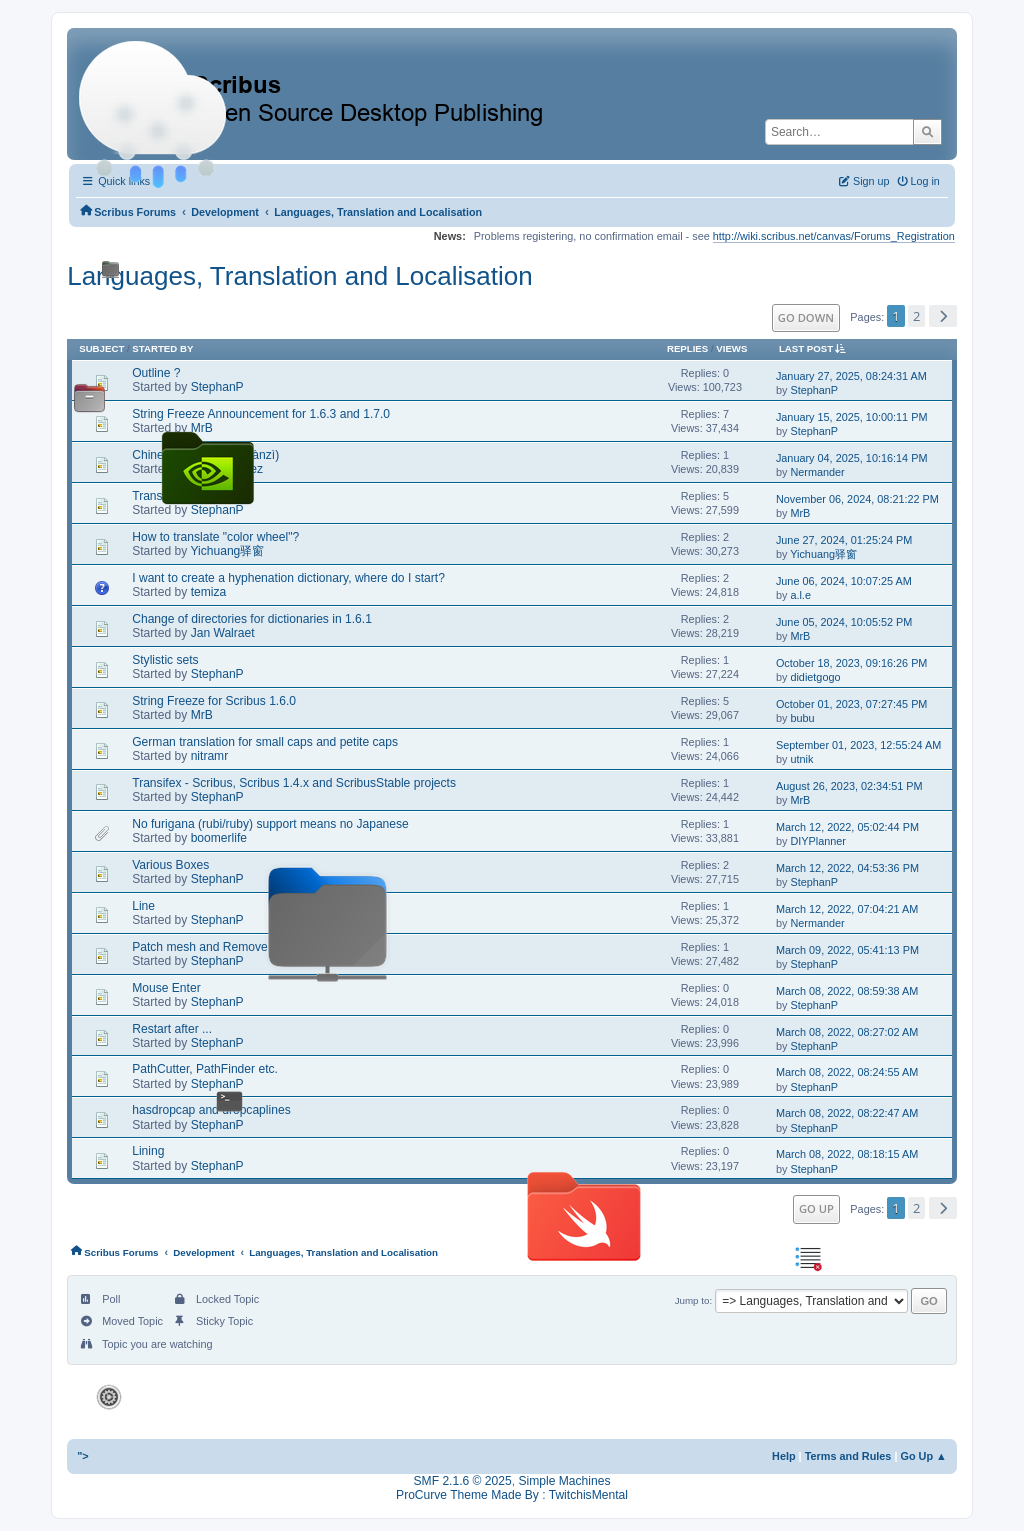 Image resolution: width=1024 pixels, height=1531 pixels. I want to click on indicates mixed precipitation weather conditions, so click(152, 114).